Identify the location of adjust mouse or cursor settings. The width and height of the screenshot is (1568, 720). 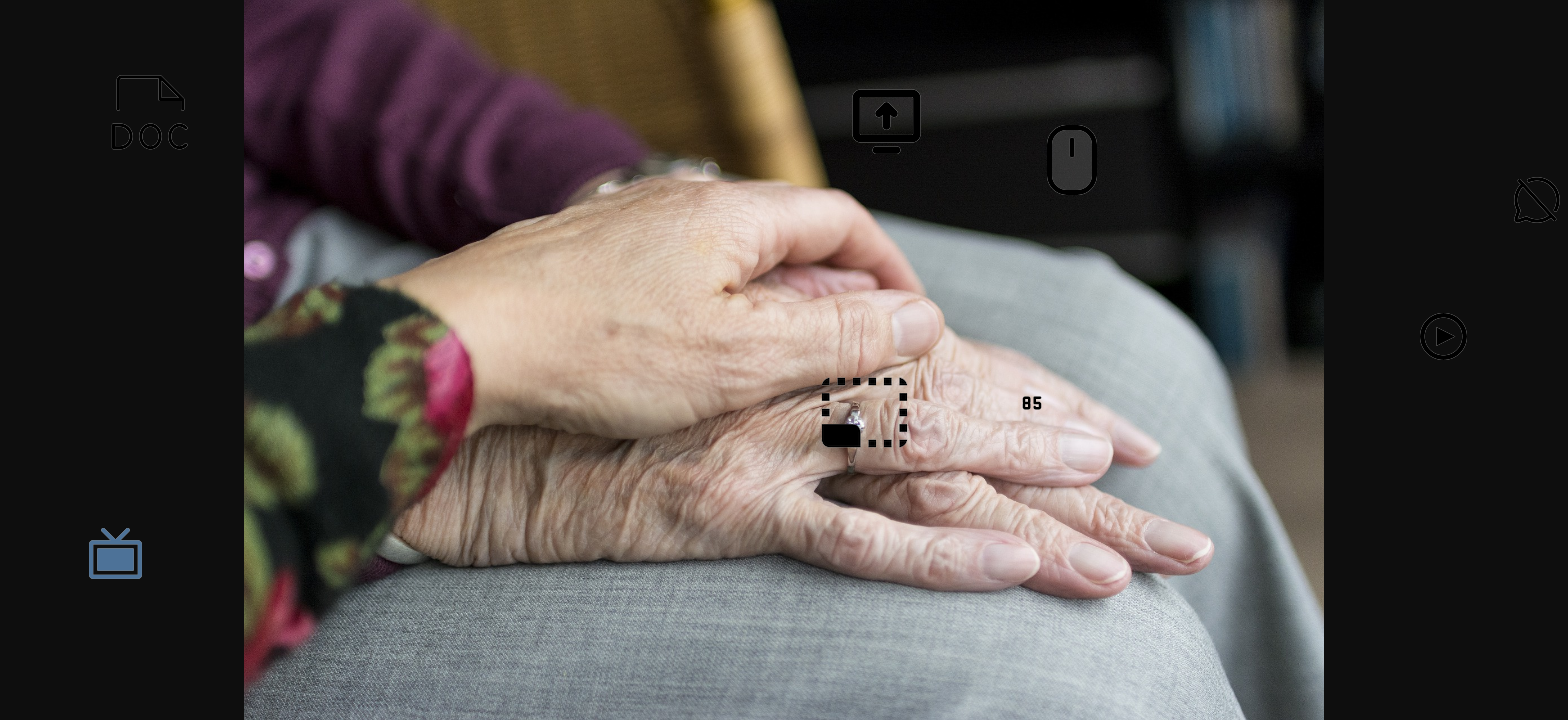
(1072, 160).